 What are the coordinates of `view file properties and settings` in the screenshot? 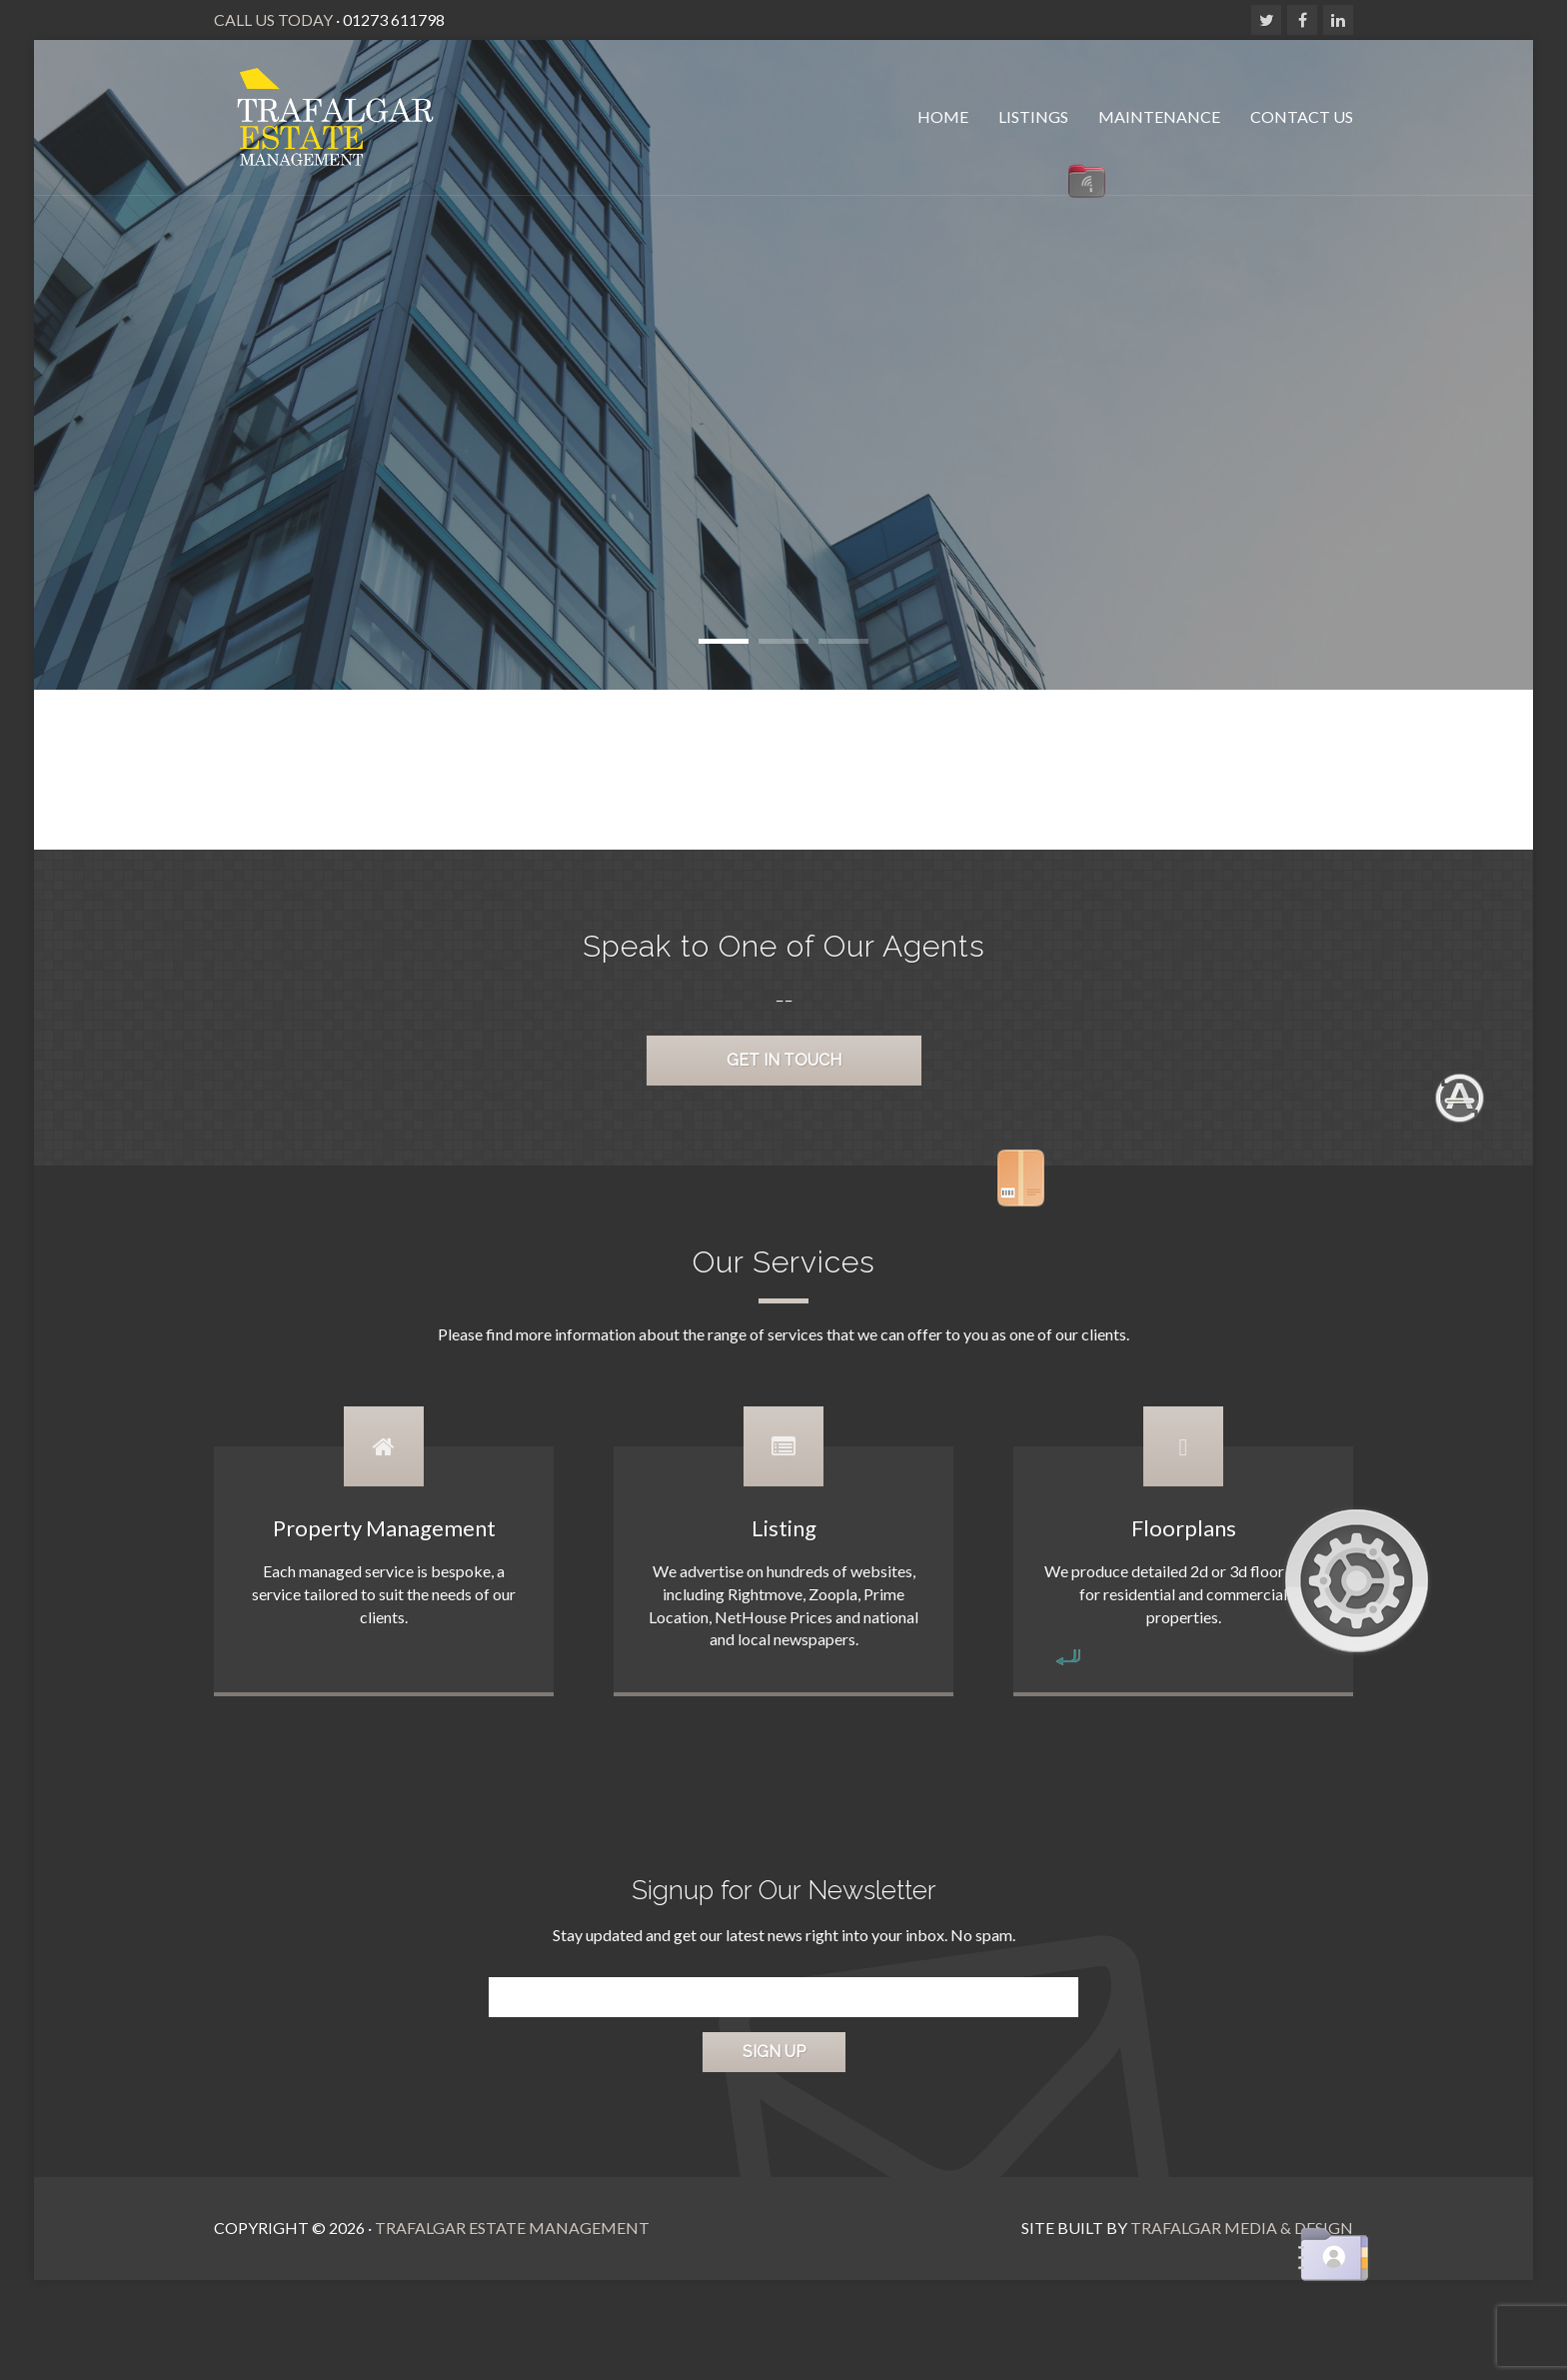 It's located at (1356, 1580).